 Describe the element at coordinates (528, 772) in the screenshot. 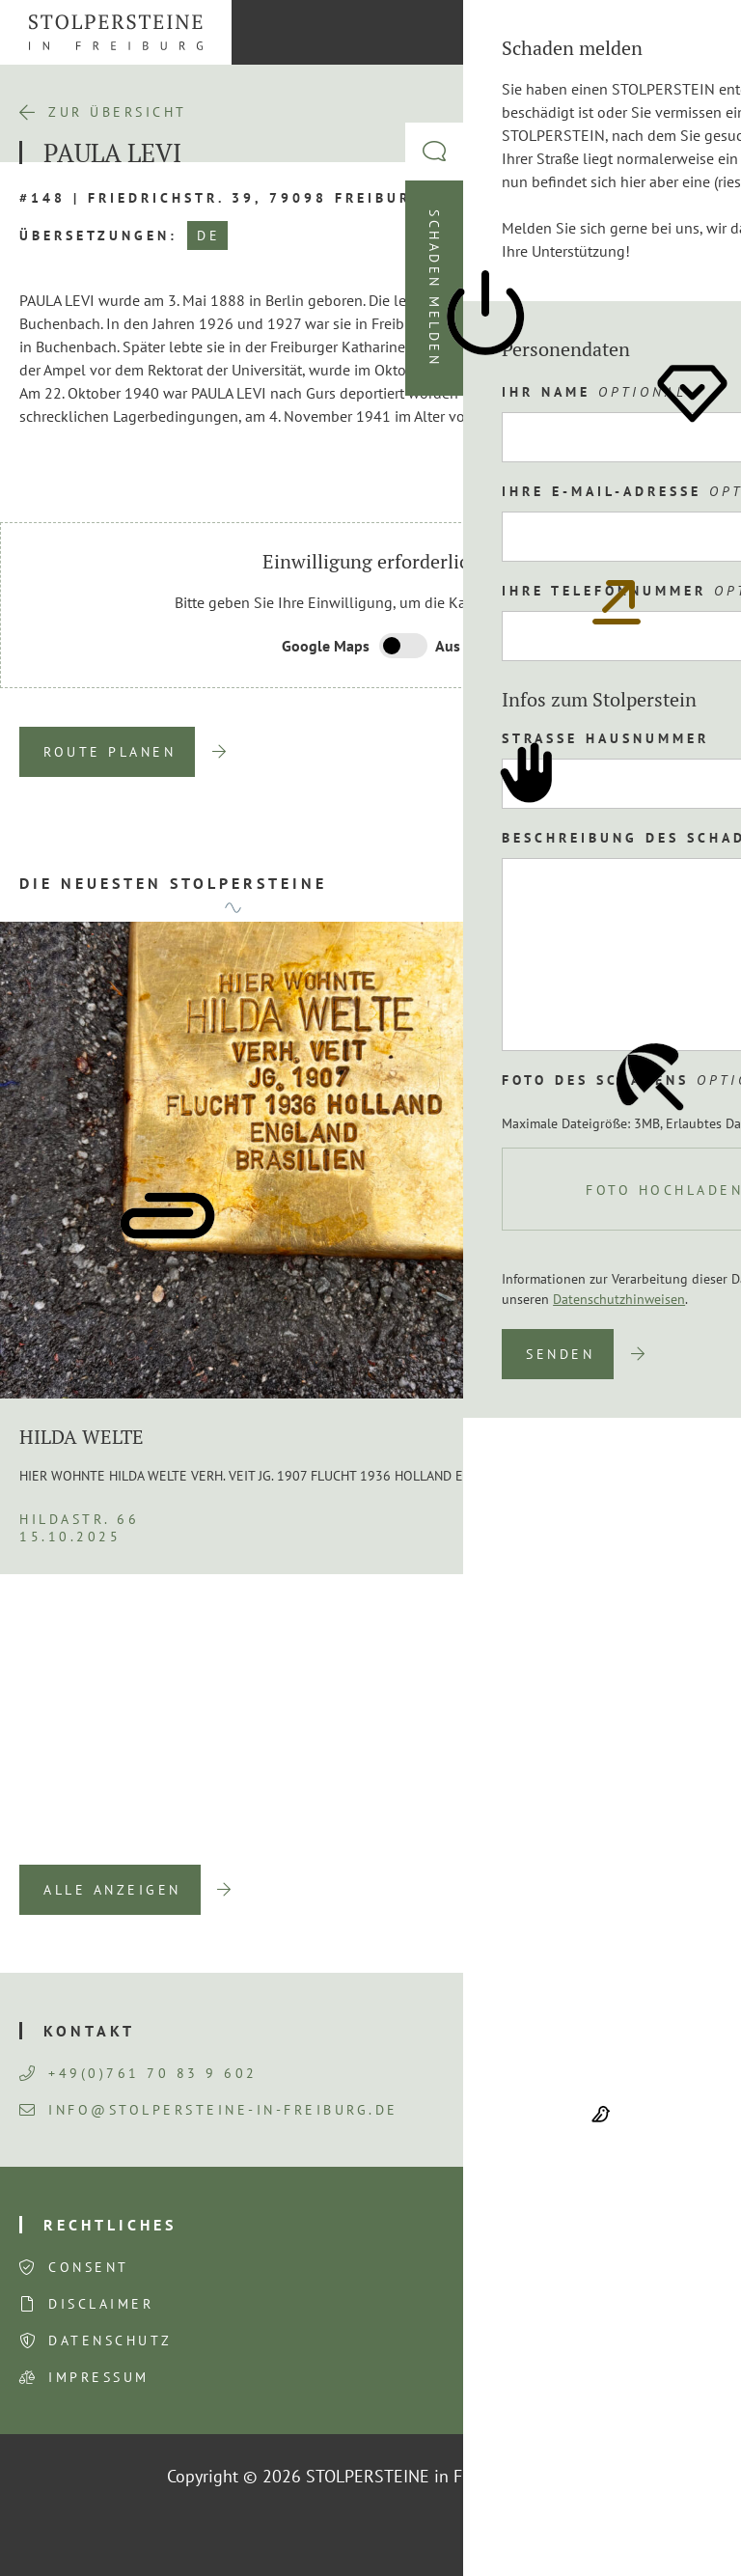

I see `stop or pause an action` at that location.